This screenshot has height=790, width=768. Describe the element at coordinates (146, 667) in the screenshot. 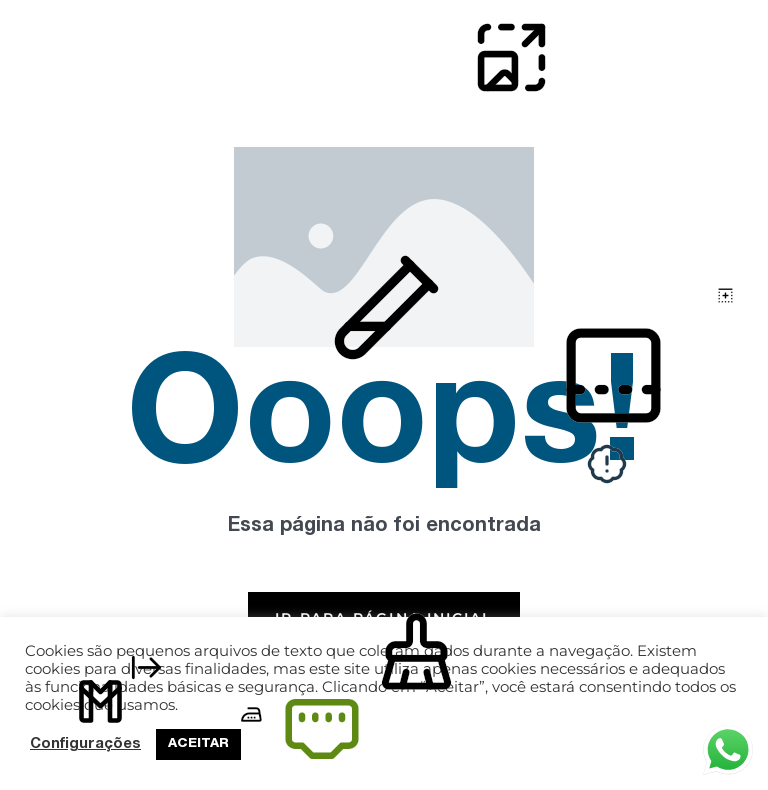

I see `sign out or log out of account` at that location.